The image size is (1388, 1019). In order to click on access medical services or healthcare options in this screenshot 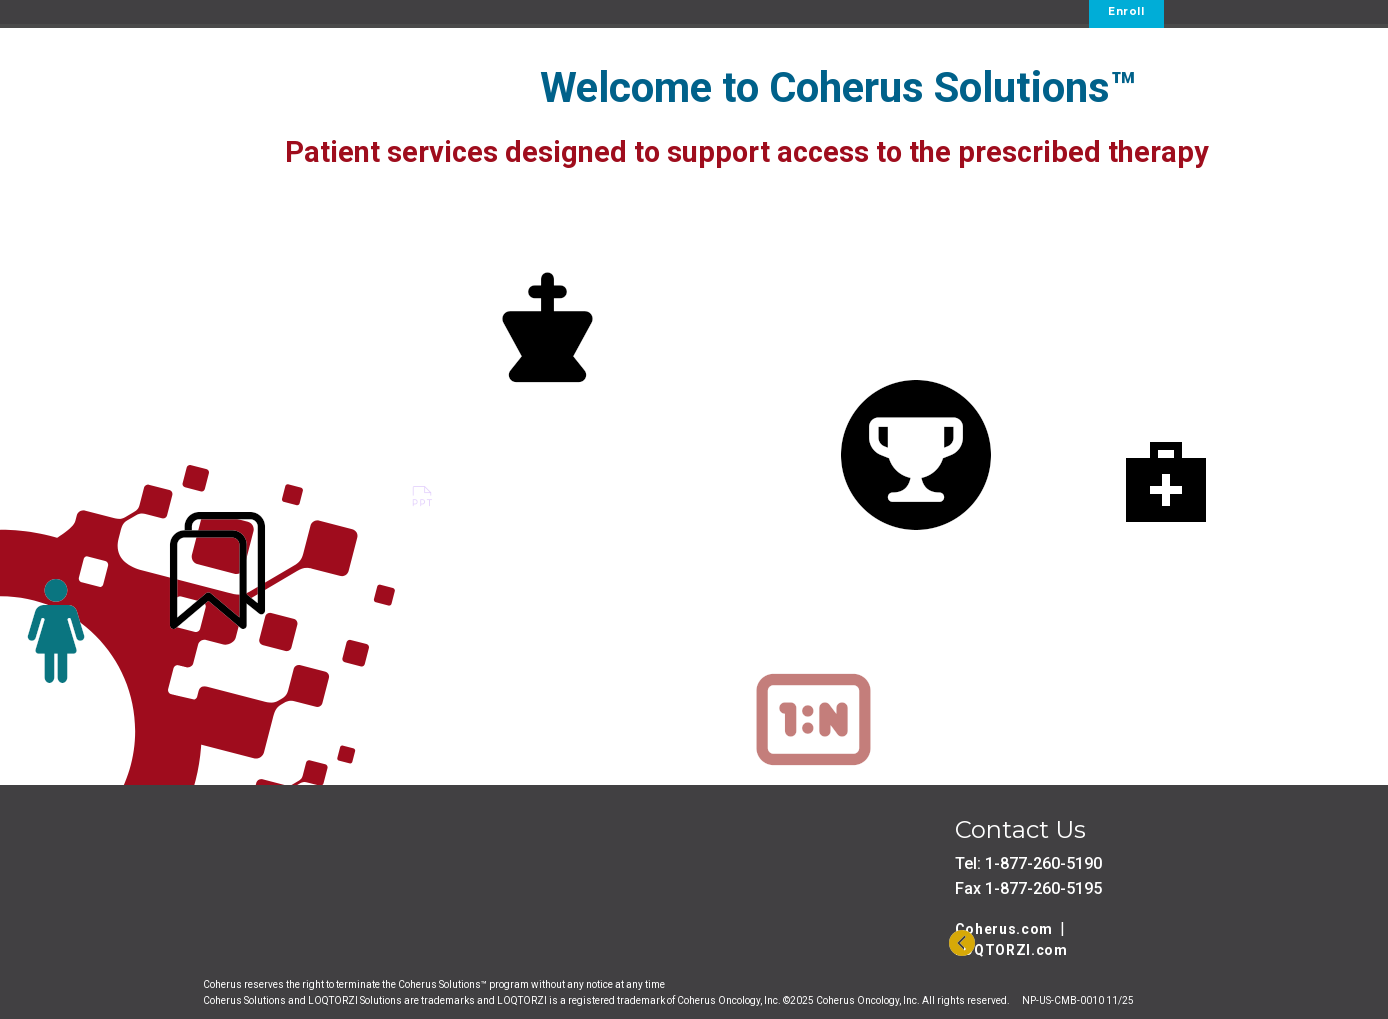, I will do `click(1166, 482)`.